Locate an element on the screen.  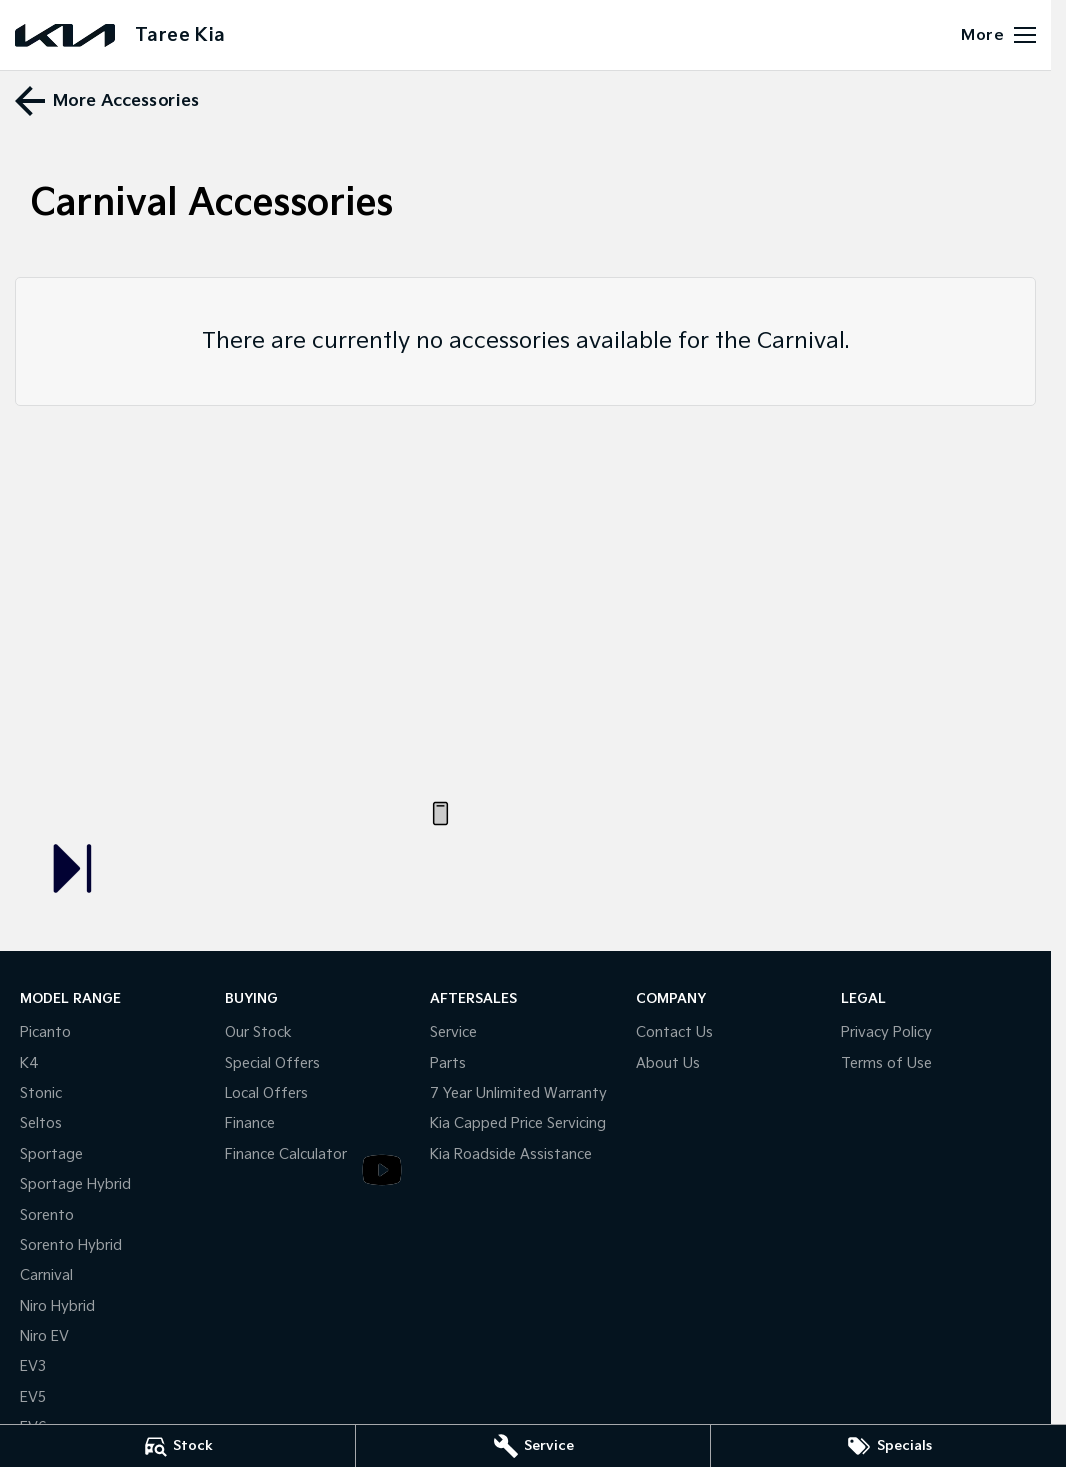
skip to next track or item is located at coordinates (73, 868).